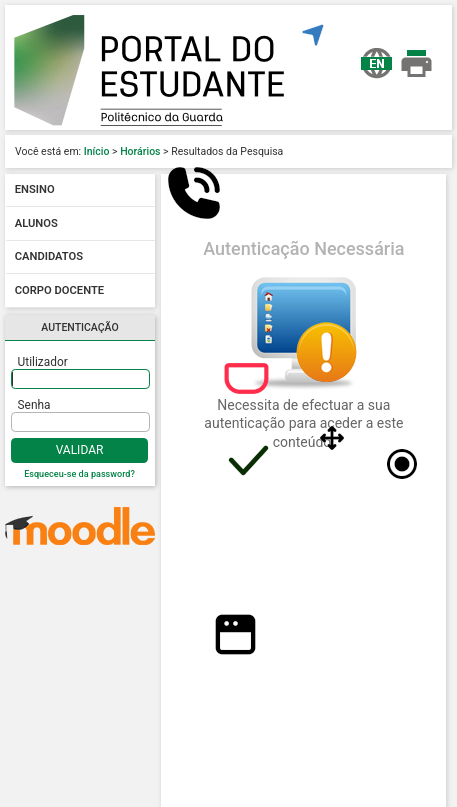 This screenshot has width=457, height=807. I want to click on make a phone call, so click(194, 193).